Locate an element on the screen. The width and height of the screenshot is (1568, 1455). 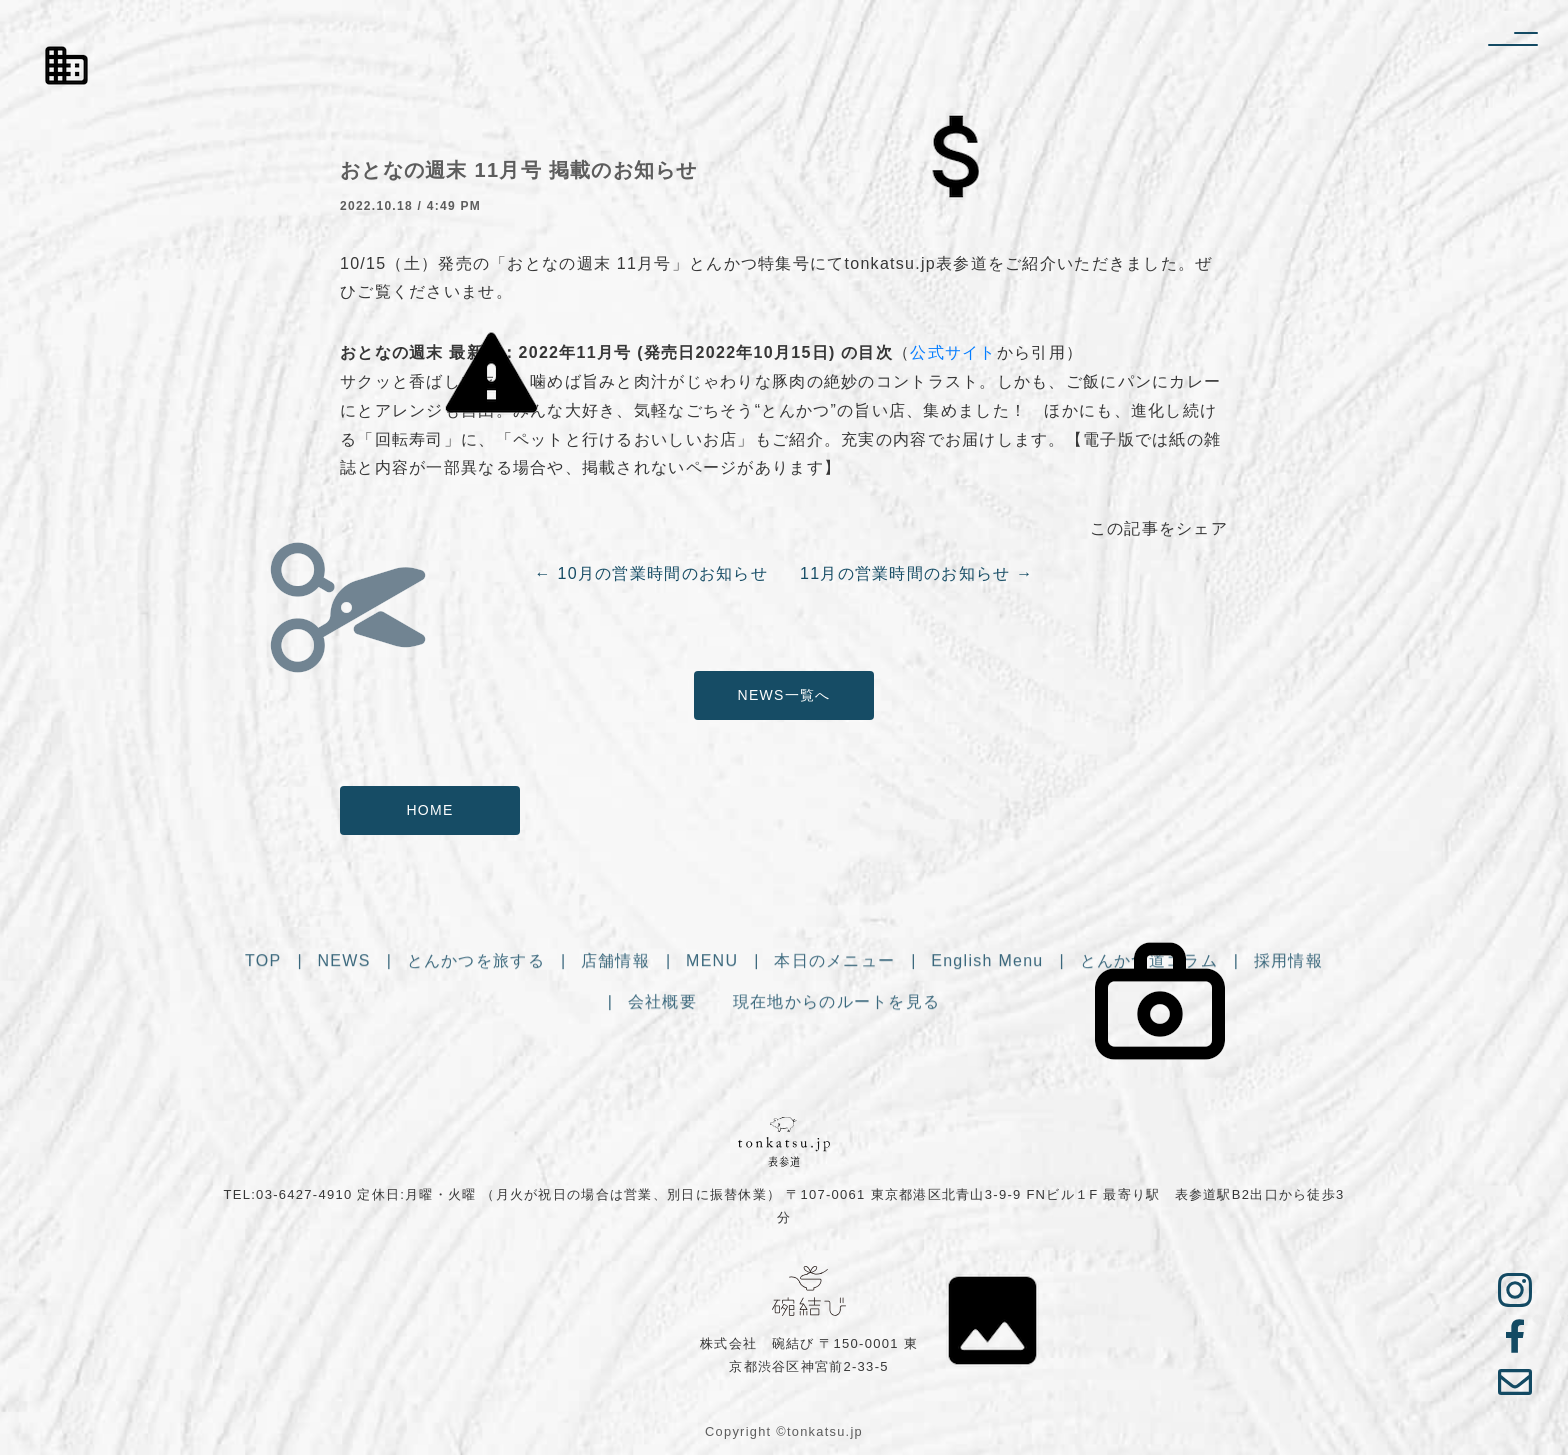
view pricing or payment options is located at coordinates (958, 156).